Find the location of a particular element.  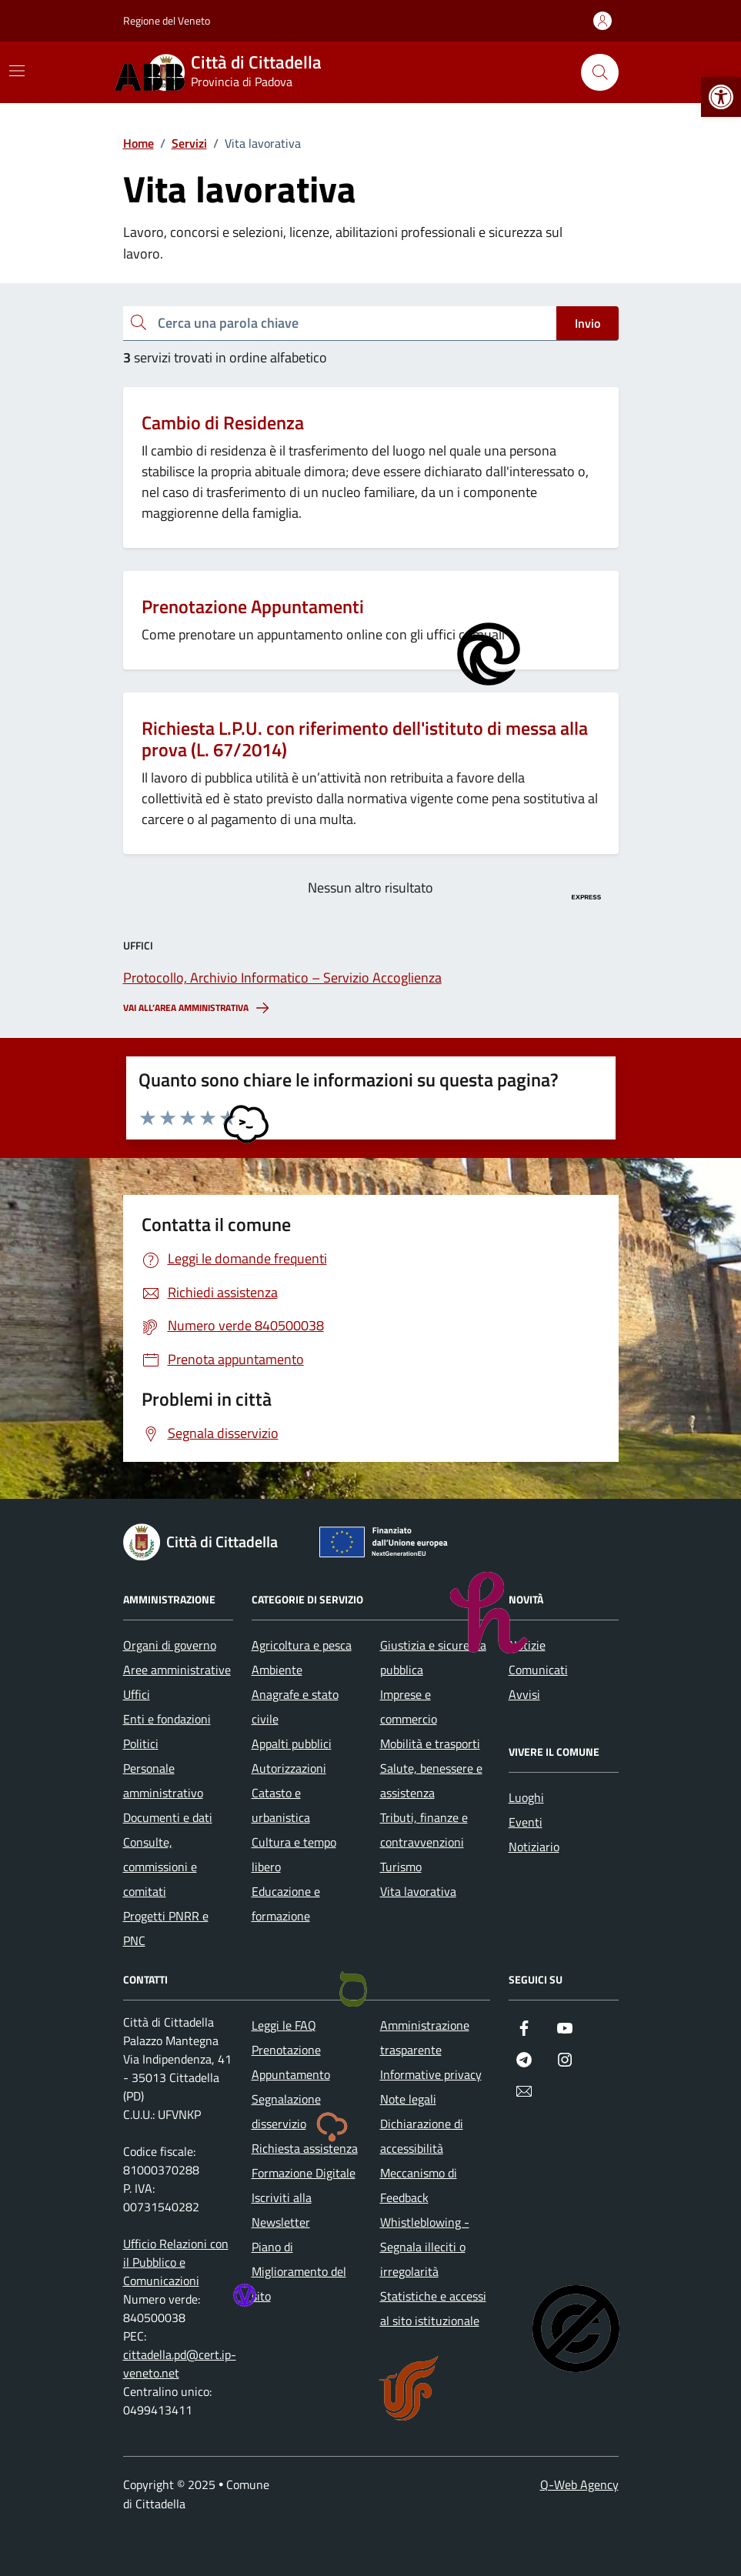

indicates public domain or copyright-free content is located at coordinates (576, 2328).